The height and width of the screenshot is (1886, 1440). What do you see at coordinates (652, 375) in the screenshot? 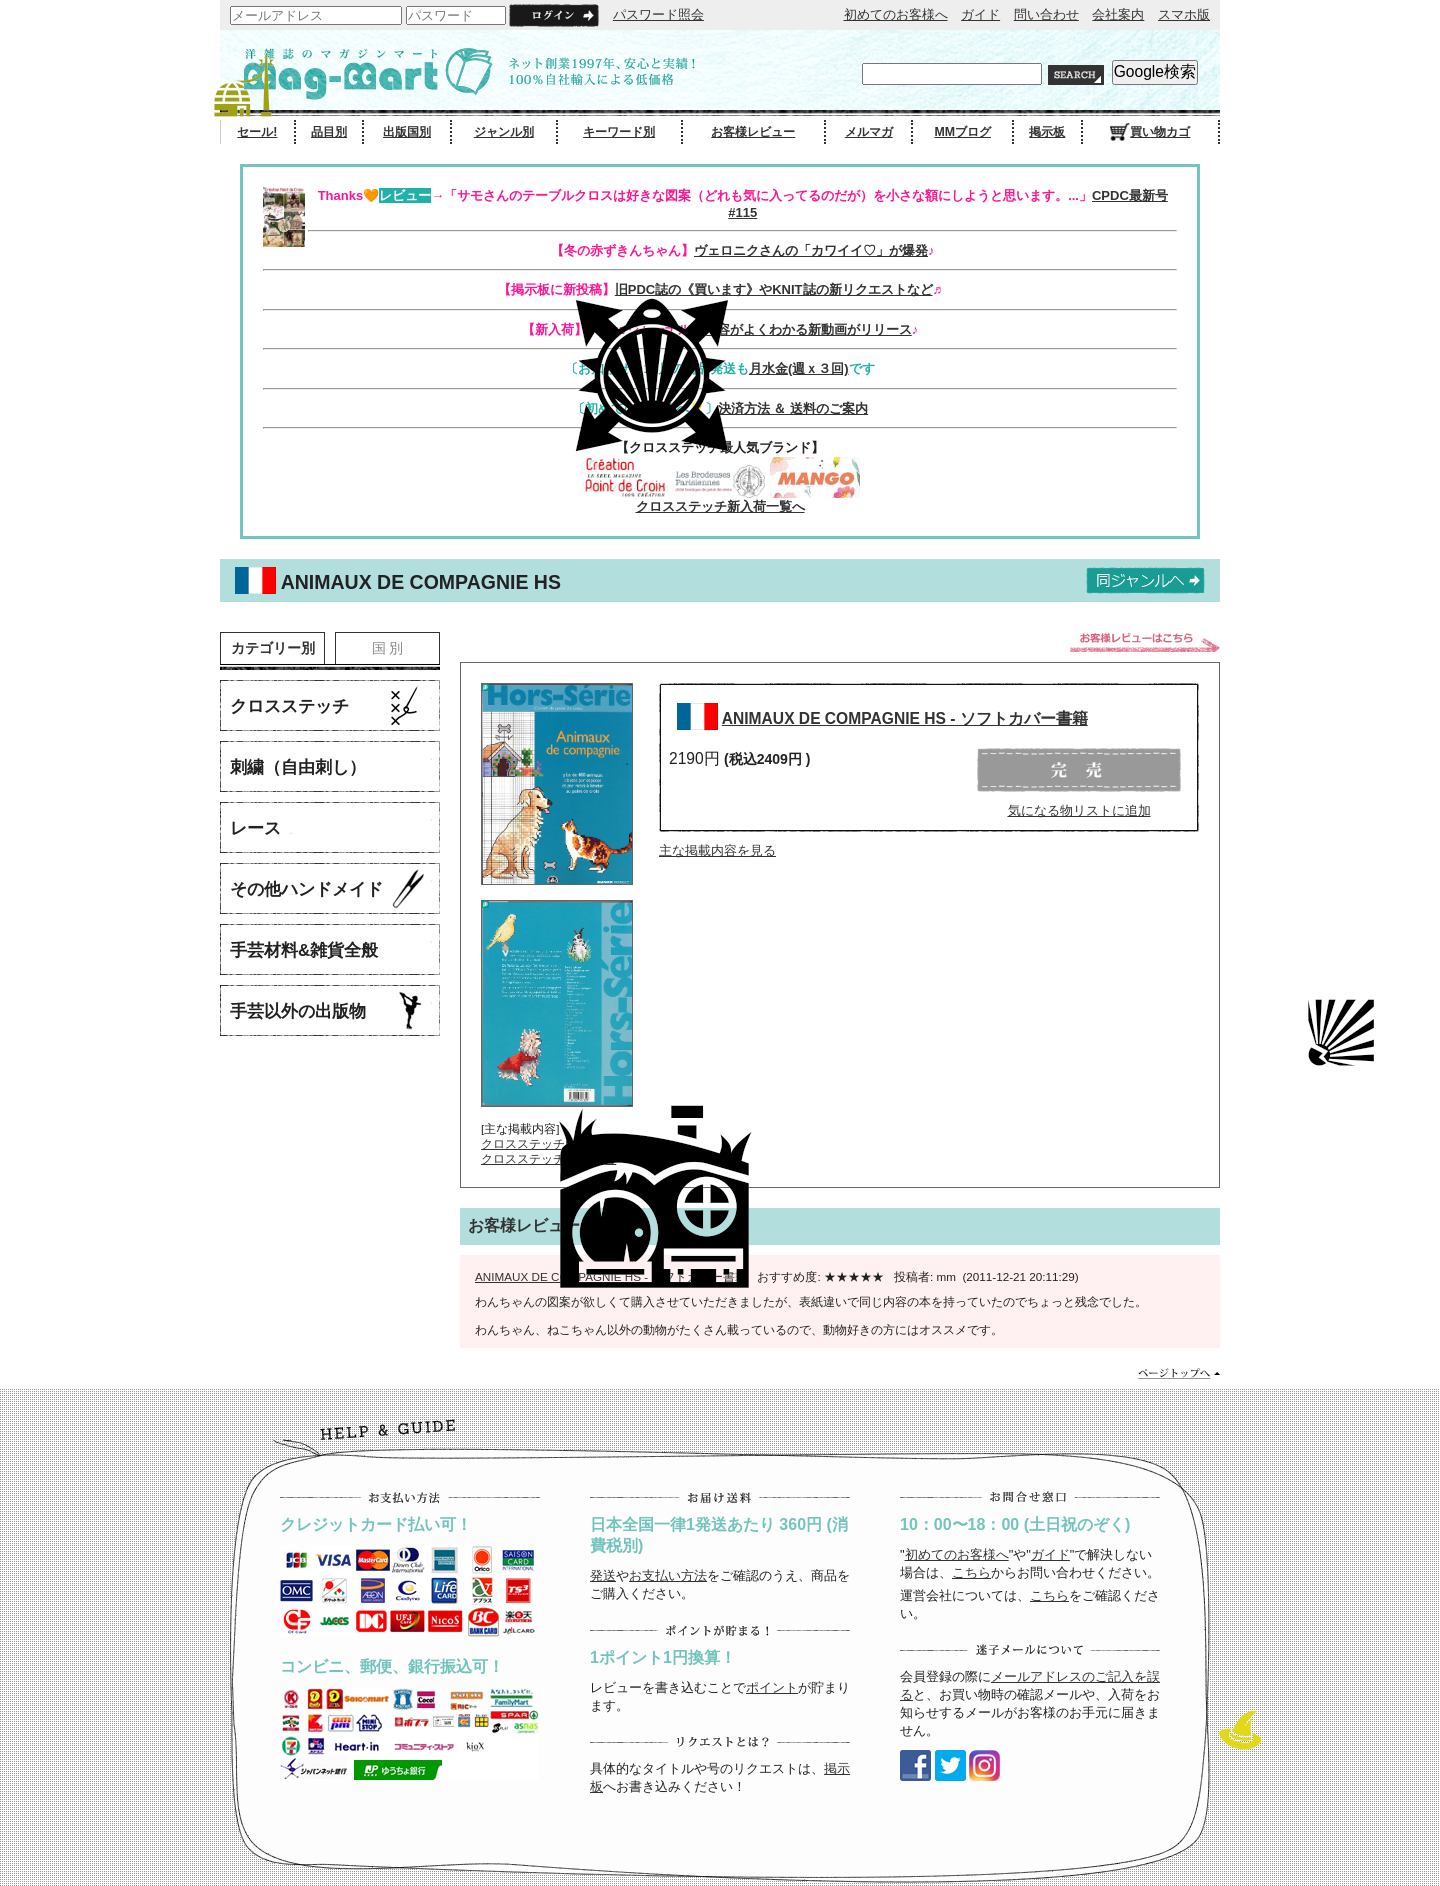
I see `share or broadcast game achievement` at bounding box center [652, 375].